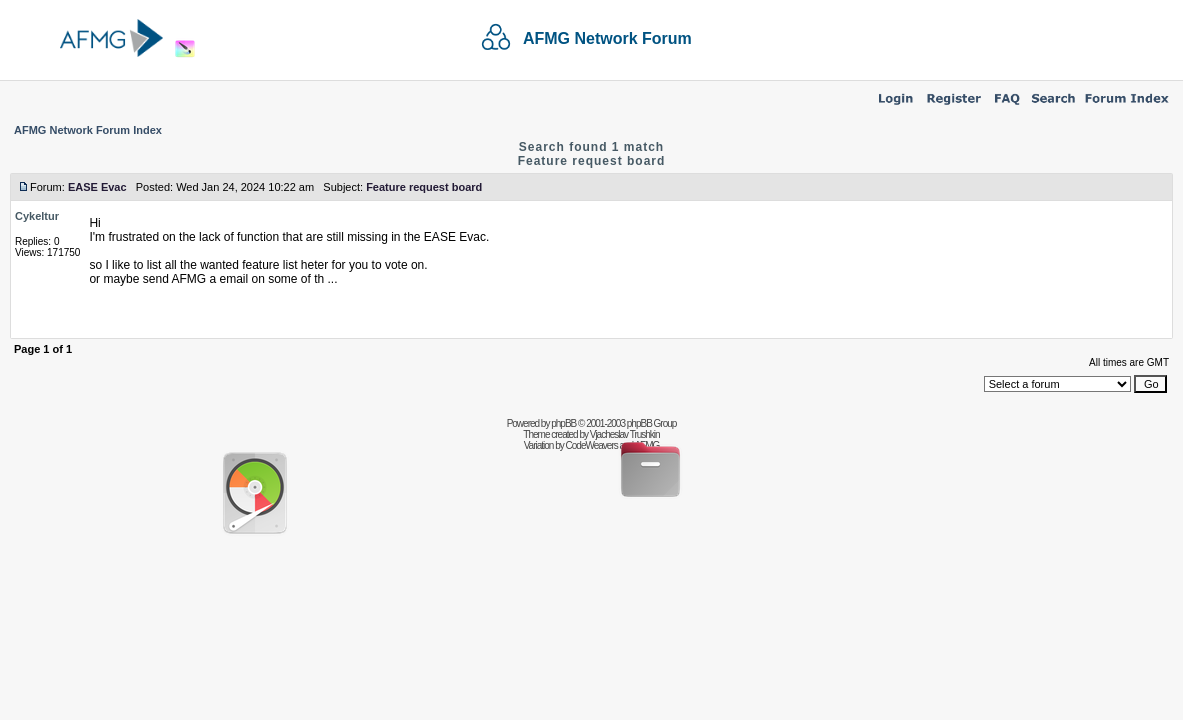  Describe the element at coordinates (185, 48) in the screenshot. I see `open a Krita project file` at that location.